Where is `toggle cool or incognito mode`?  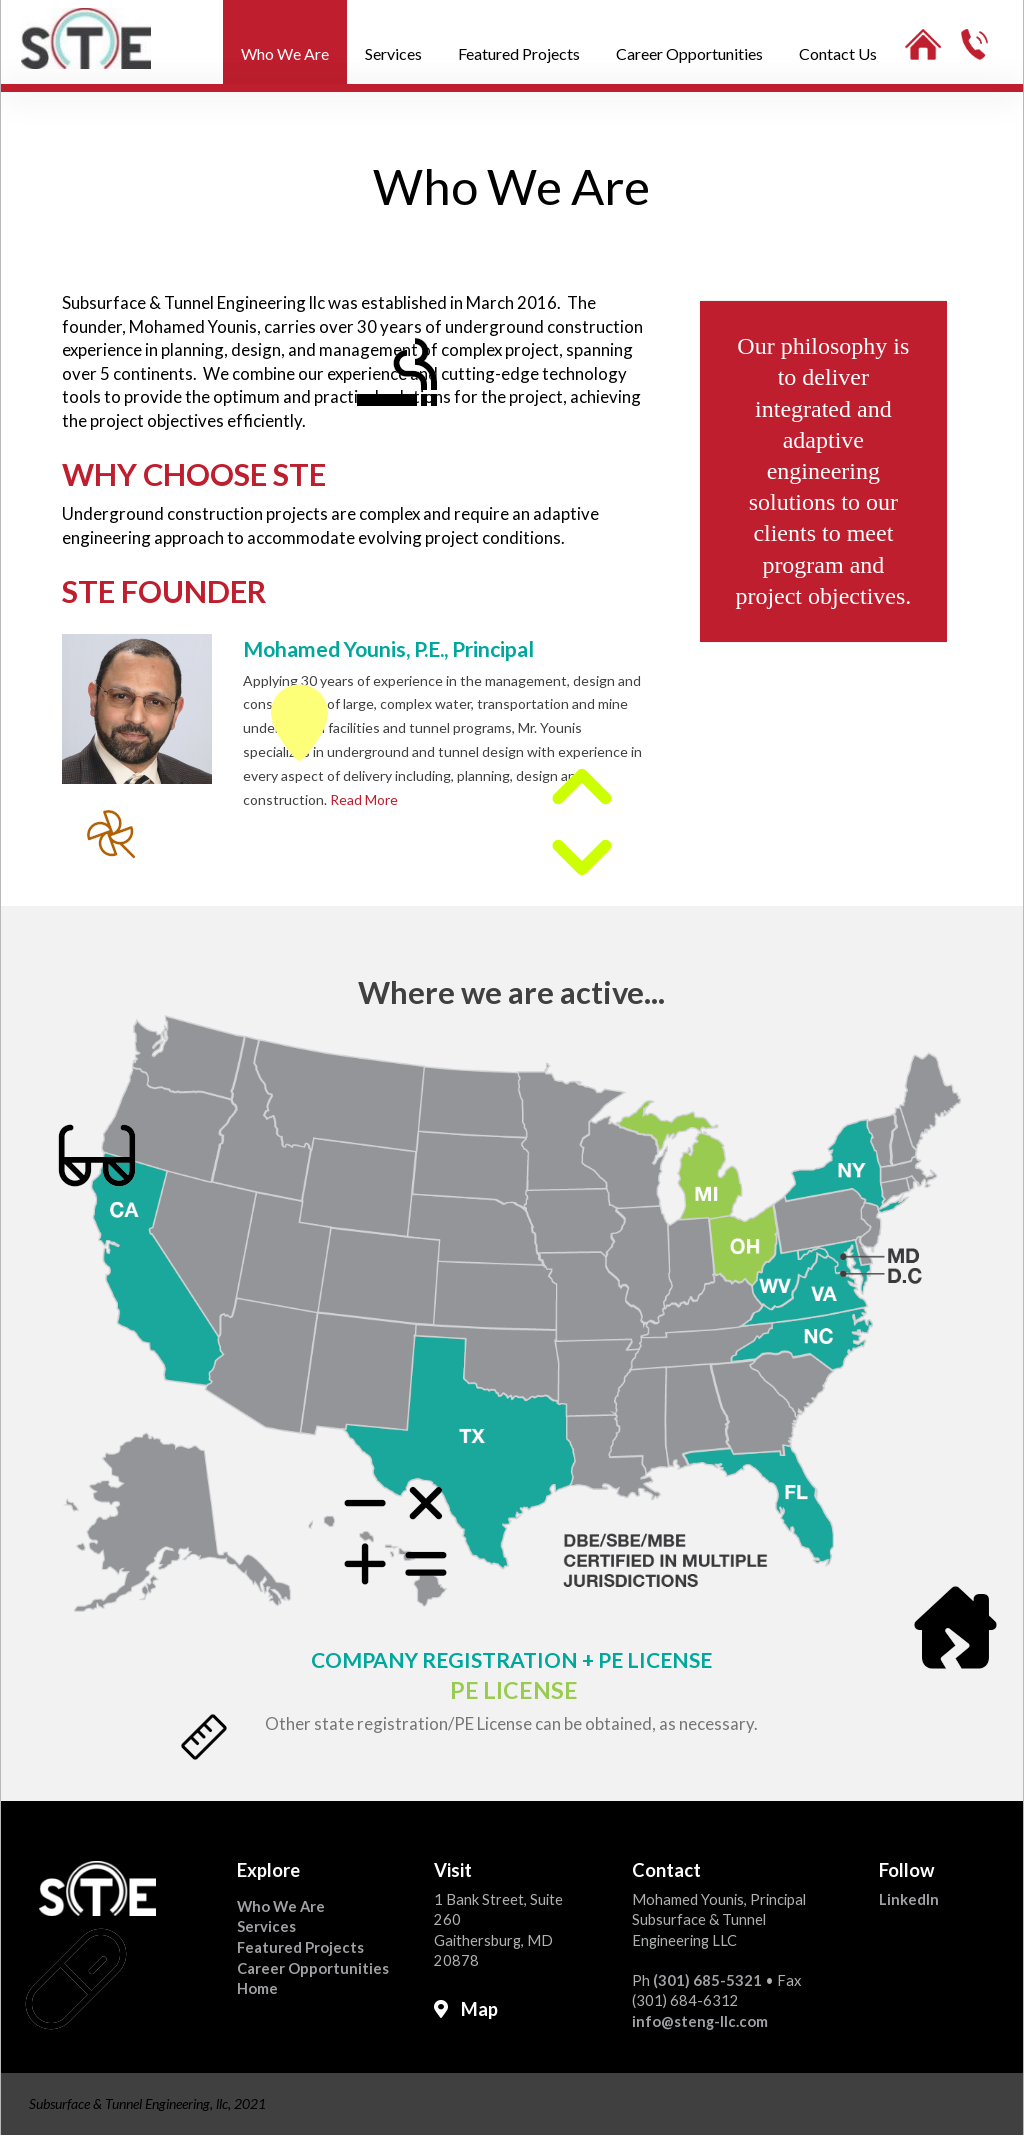 toggle cool or incognito mode is located at coordinates (97, 1157).